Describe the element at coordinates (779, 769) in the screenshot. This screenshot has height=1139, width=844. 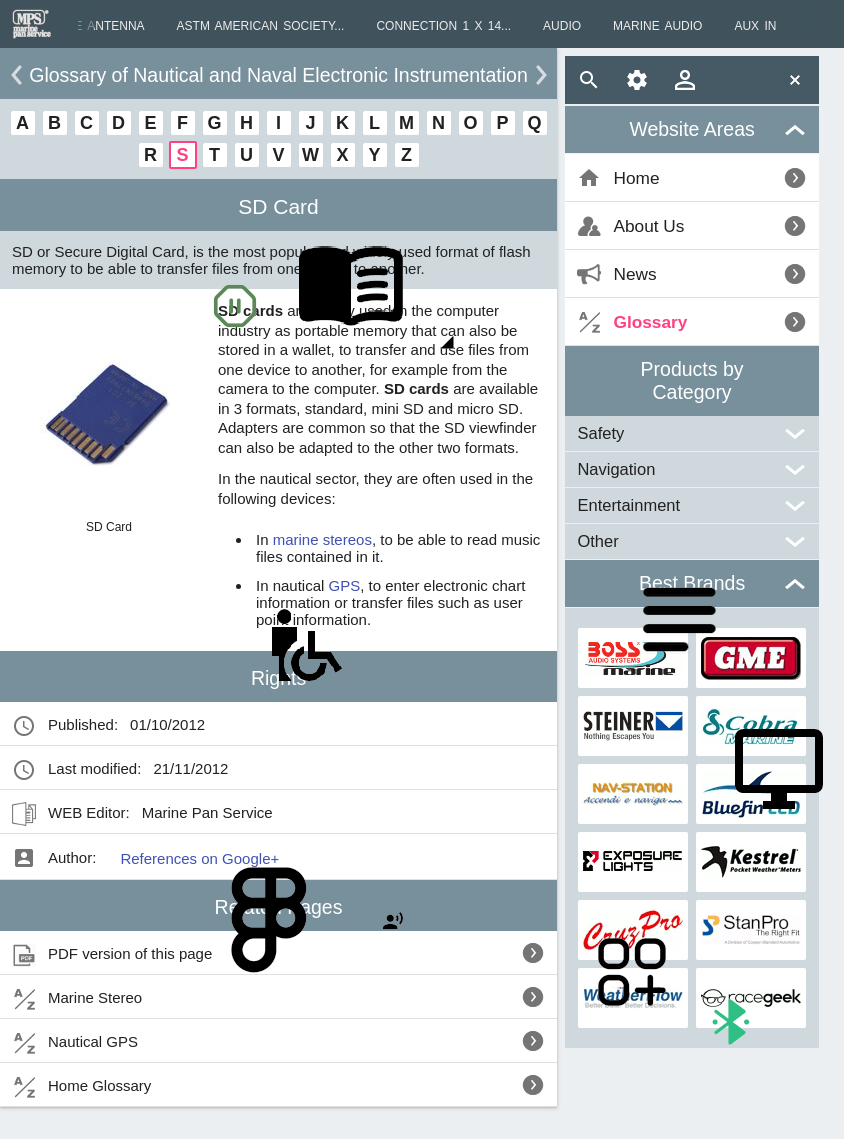
I see `switch to desktop view` at that location.